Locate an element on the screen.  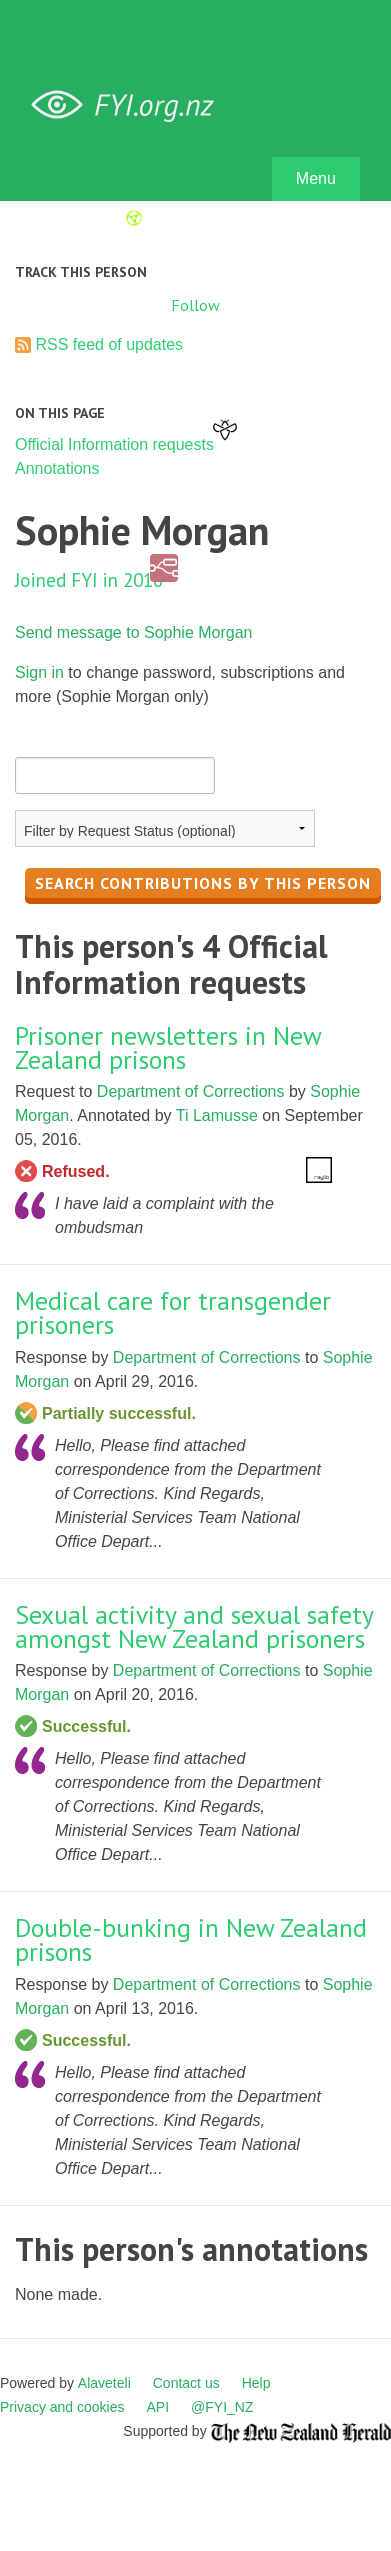
actix web framework logo is located at coordinates (134, 218).